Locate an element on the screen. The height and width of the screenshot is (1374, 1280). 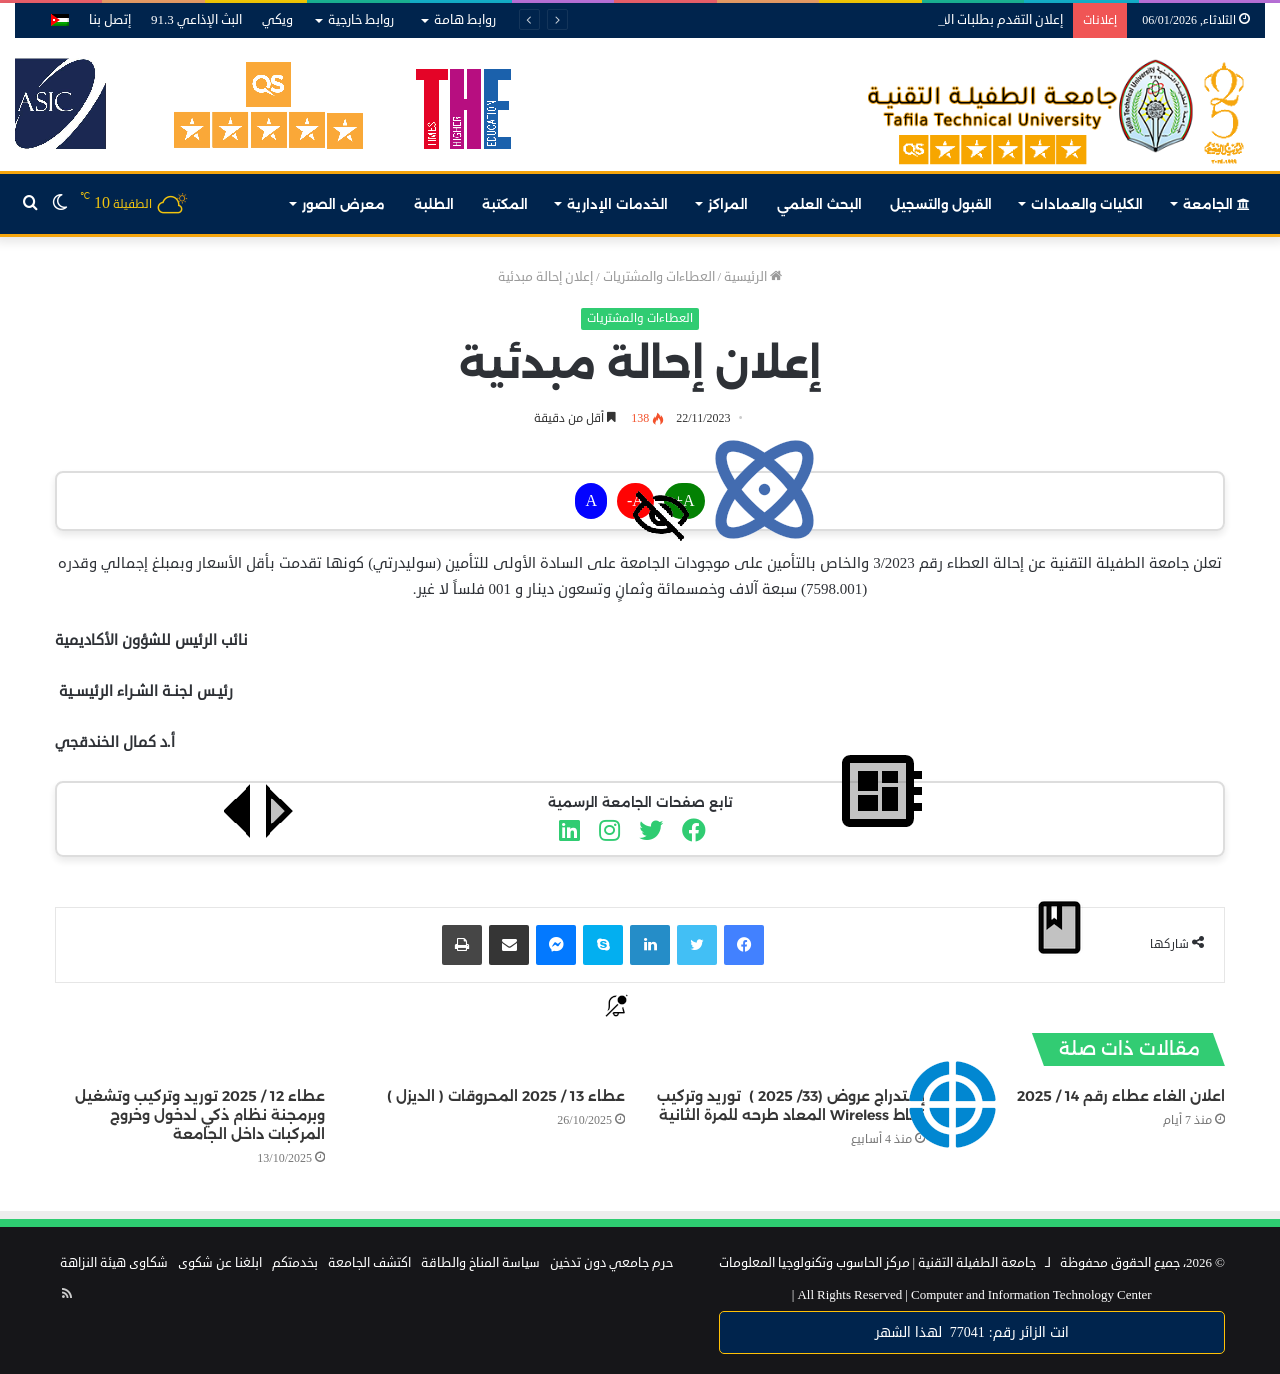
notifications are muted but unread alerts exist is located at coordinates (616, 1006).